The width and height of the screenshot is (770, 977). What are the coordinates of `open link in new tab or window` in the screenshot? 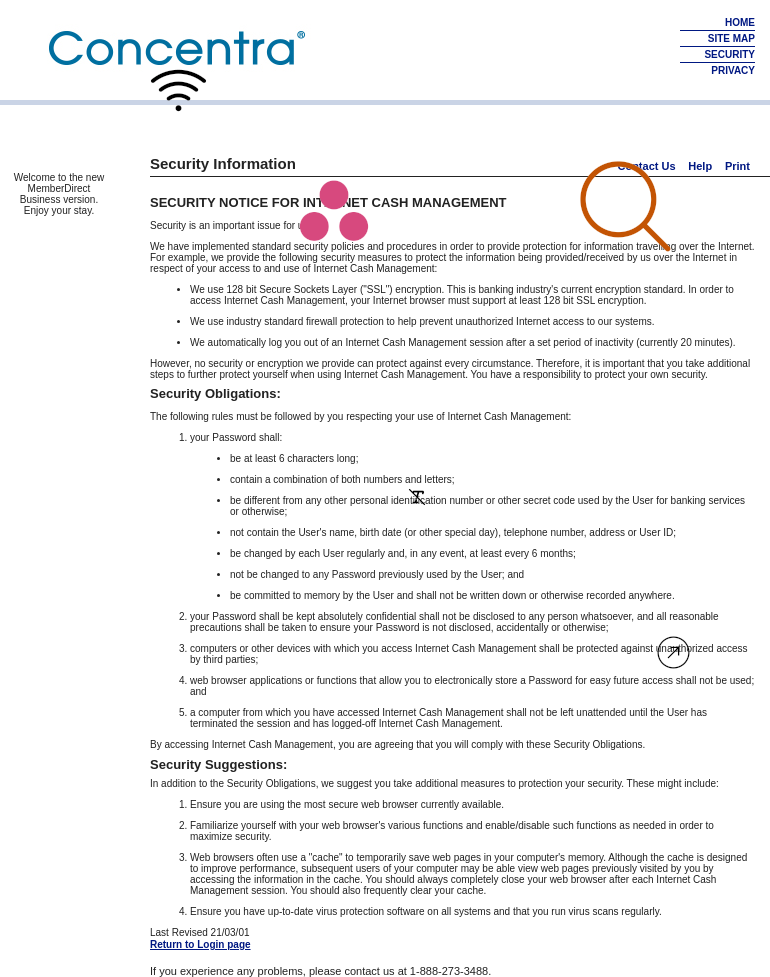 It's located at (673, 652).